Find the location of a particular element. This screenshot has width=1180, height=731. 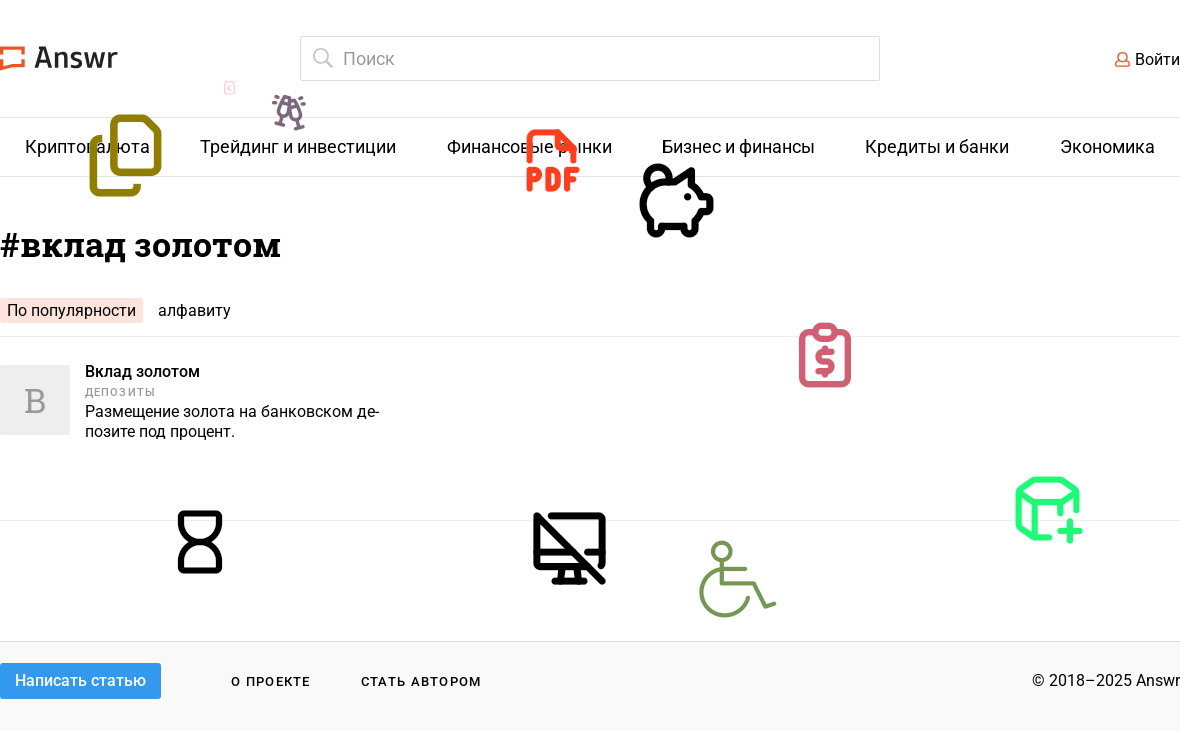

copy to clipboard is located at coordinates (125, 155).